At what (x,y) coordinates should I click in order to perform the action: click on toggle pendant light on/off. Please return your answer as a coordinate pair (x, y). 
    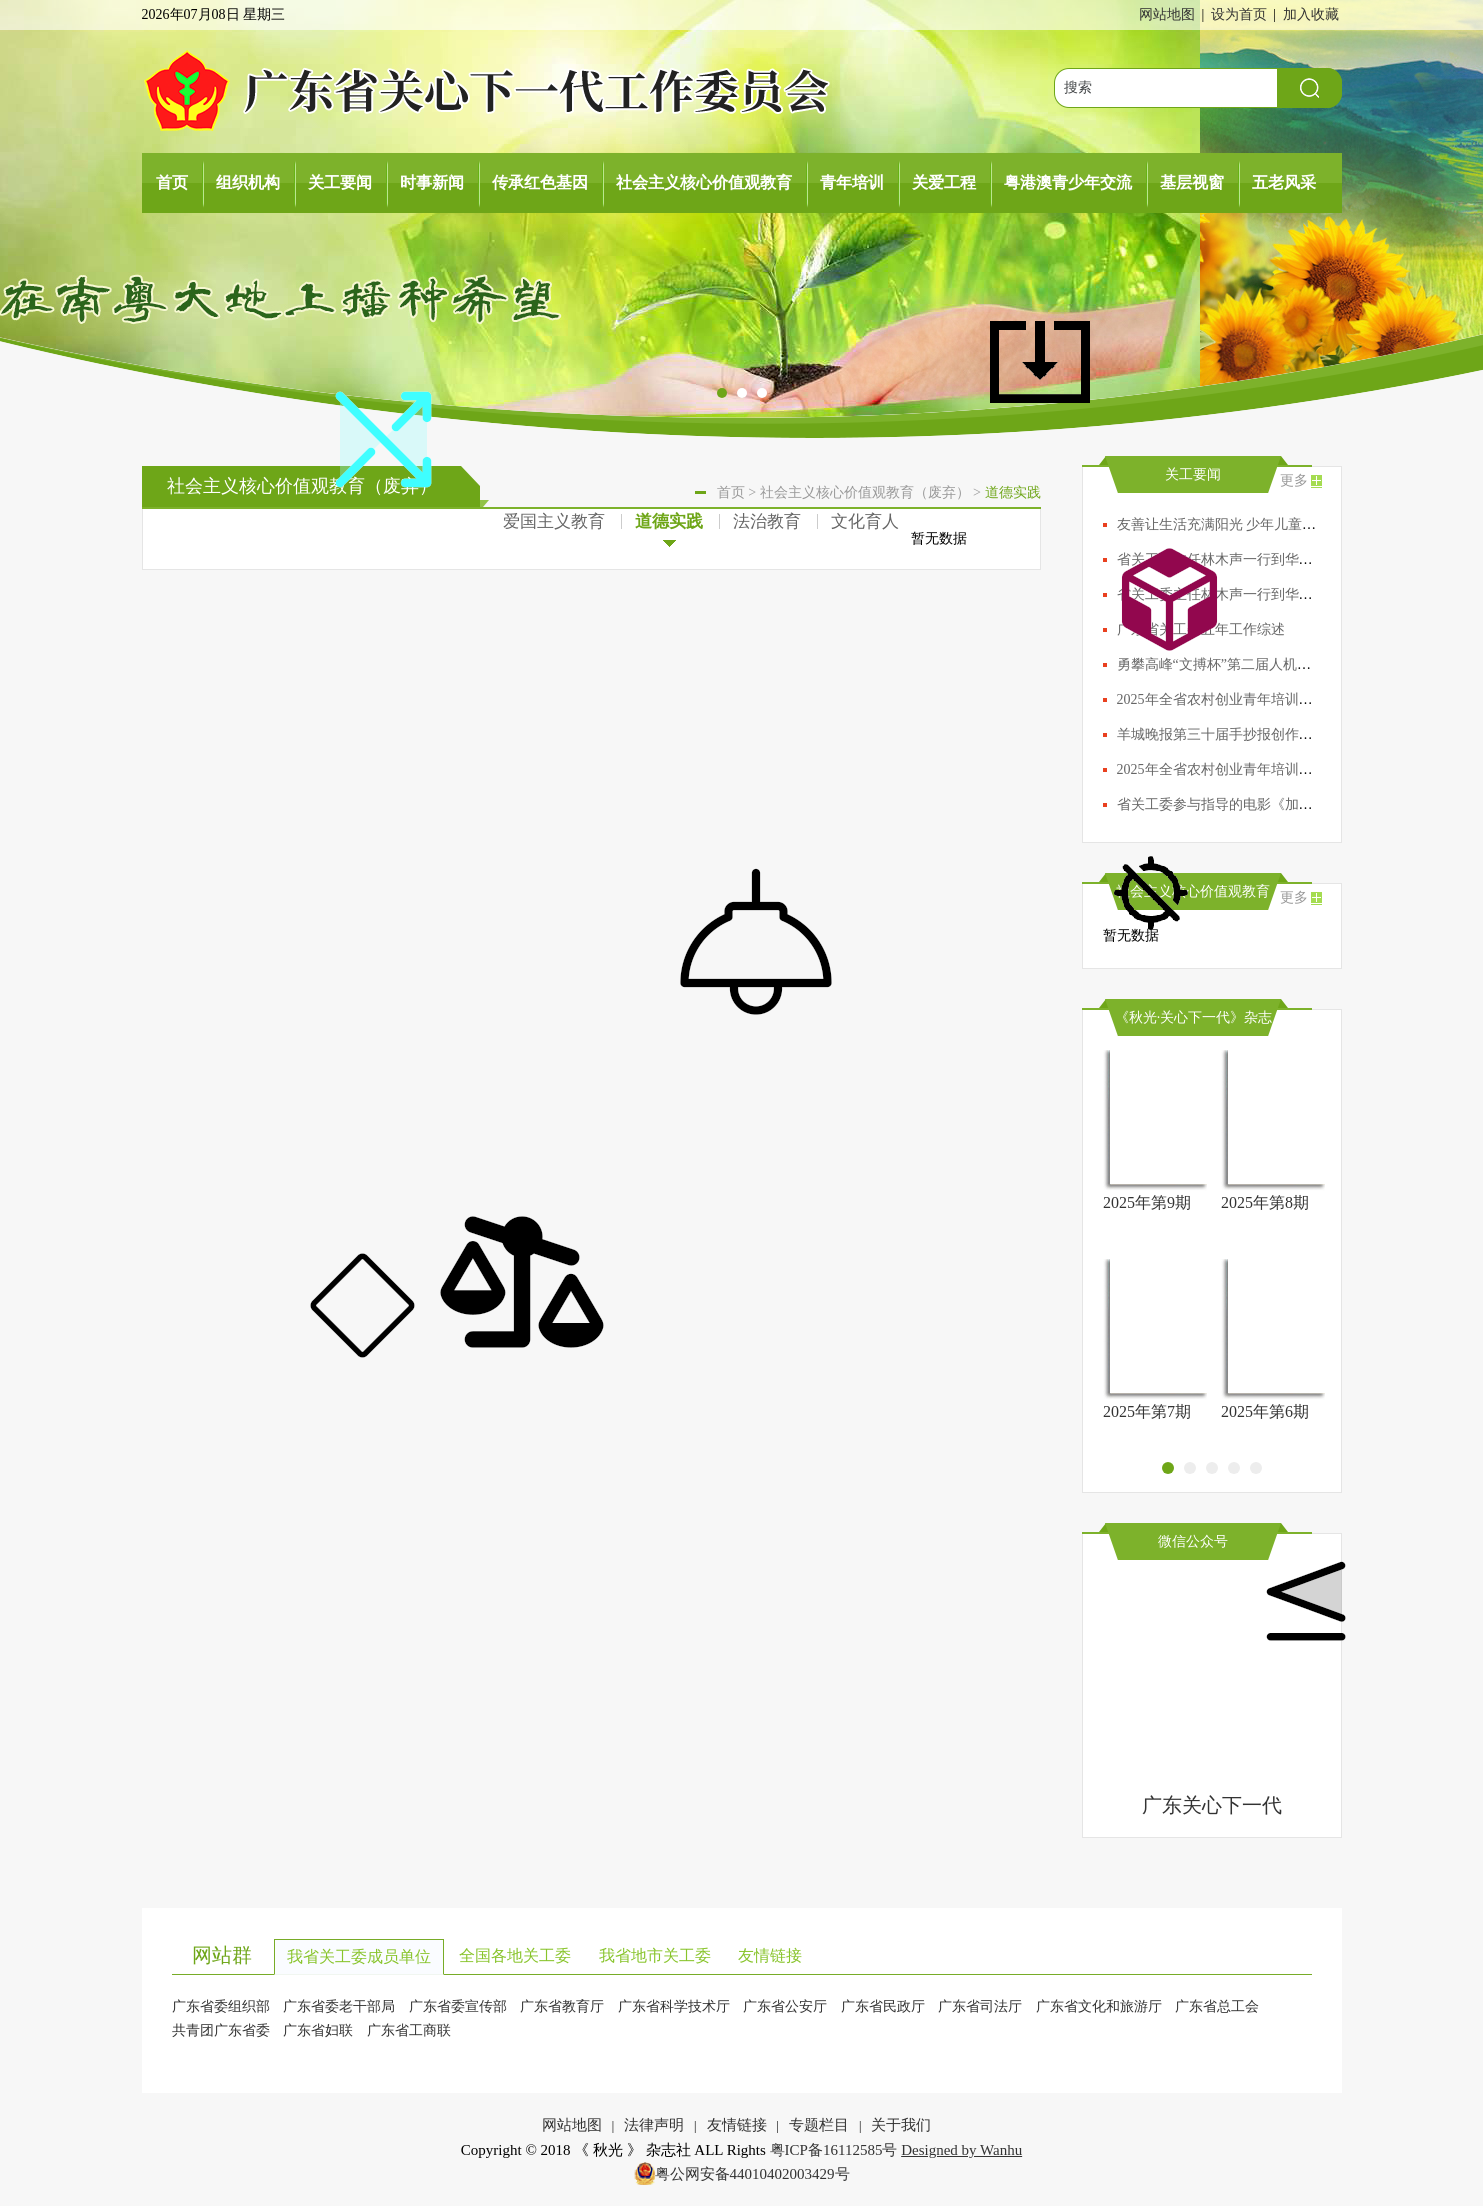
    Looking at the image, I should click on (756, 950).